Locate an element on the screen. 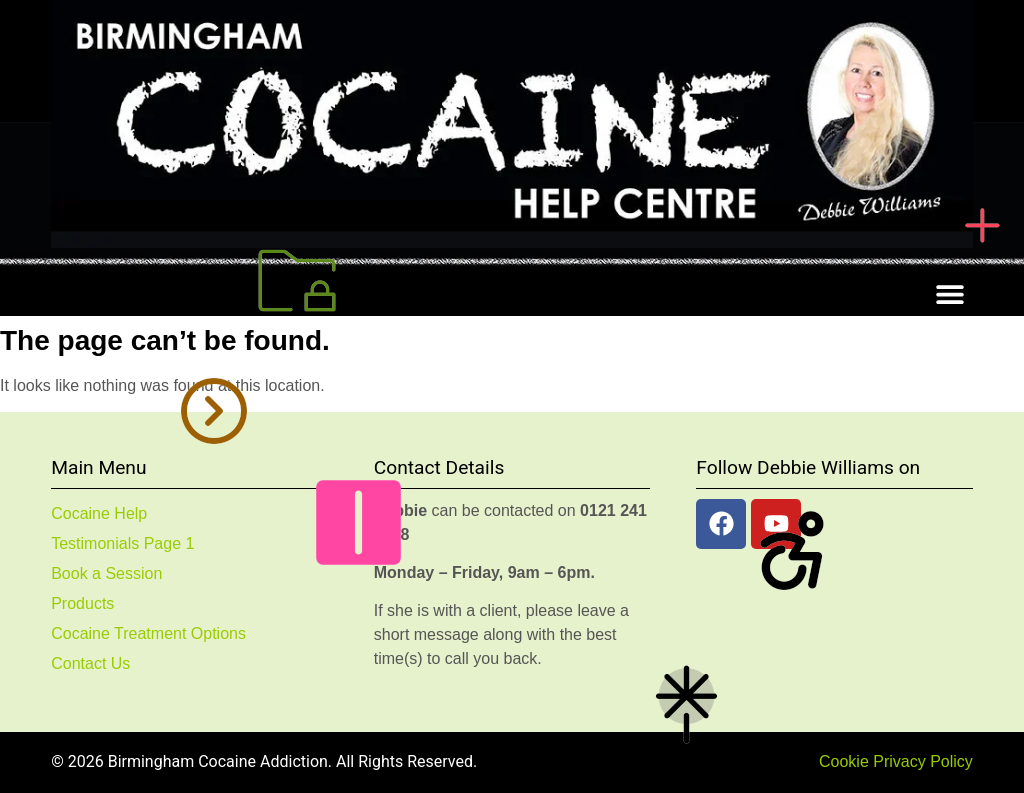 The image size is (1024, 793). add a new item is located at coordinates (983, 226).